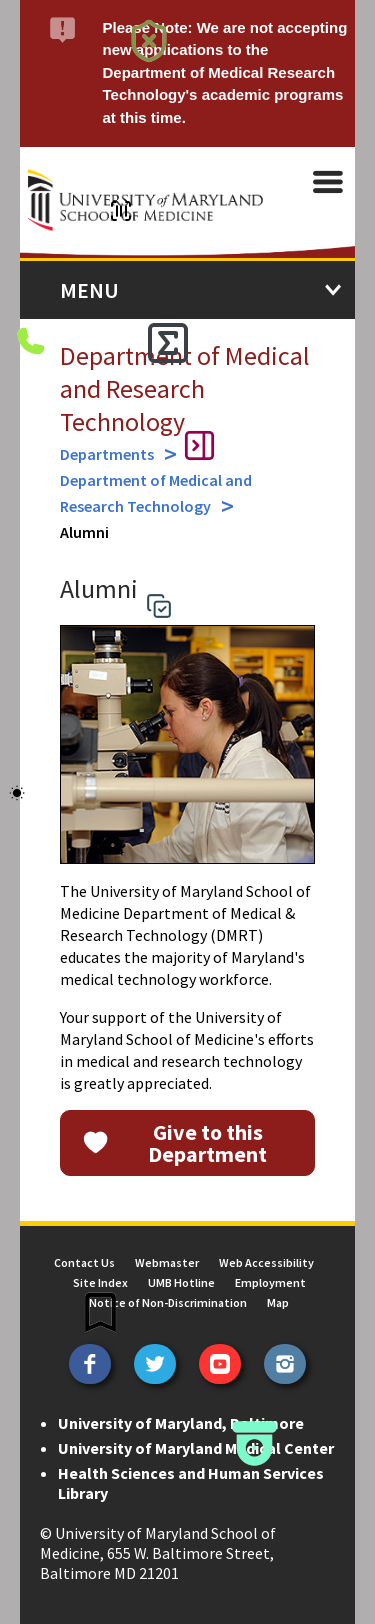 The width and height of the screenshot is (375, 1624). Describe the element at coordinates (17, 793) in the screenshot. I see `adjust screen brightness to low` at that location.